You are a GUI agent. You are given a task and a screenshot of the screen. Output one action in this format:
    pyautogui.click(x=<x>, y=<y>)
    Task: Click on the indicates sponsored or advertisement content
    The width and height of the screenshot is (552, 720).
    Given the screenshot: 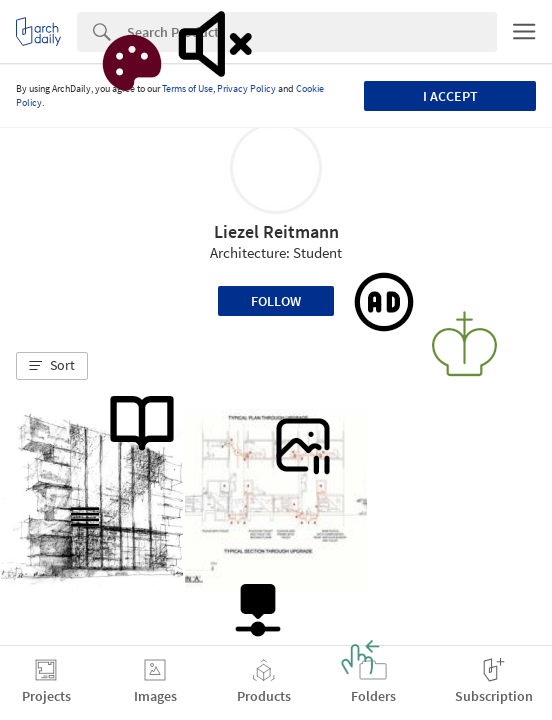 What is the action you would take?
    pyautogui.click(x=384, y=302)
    